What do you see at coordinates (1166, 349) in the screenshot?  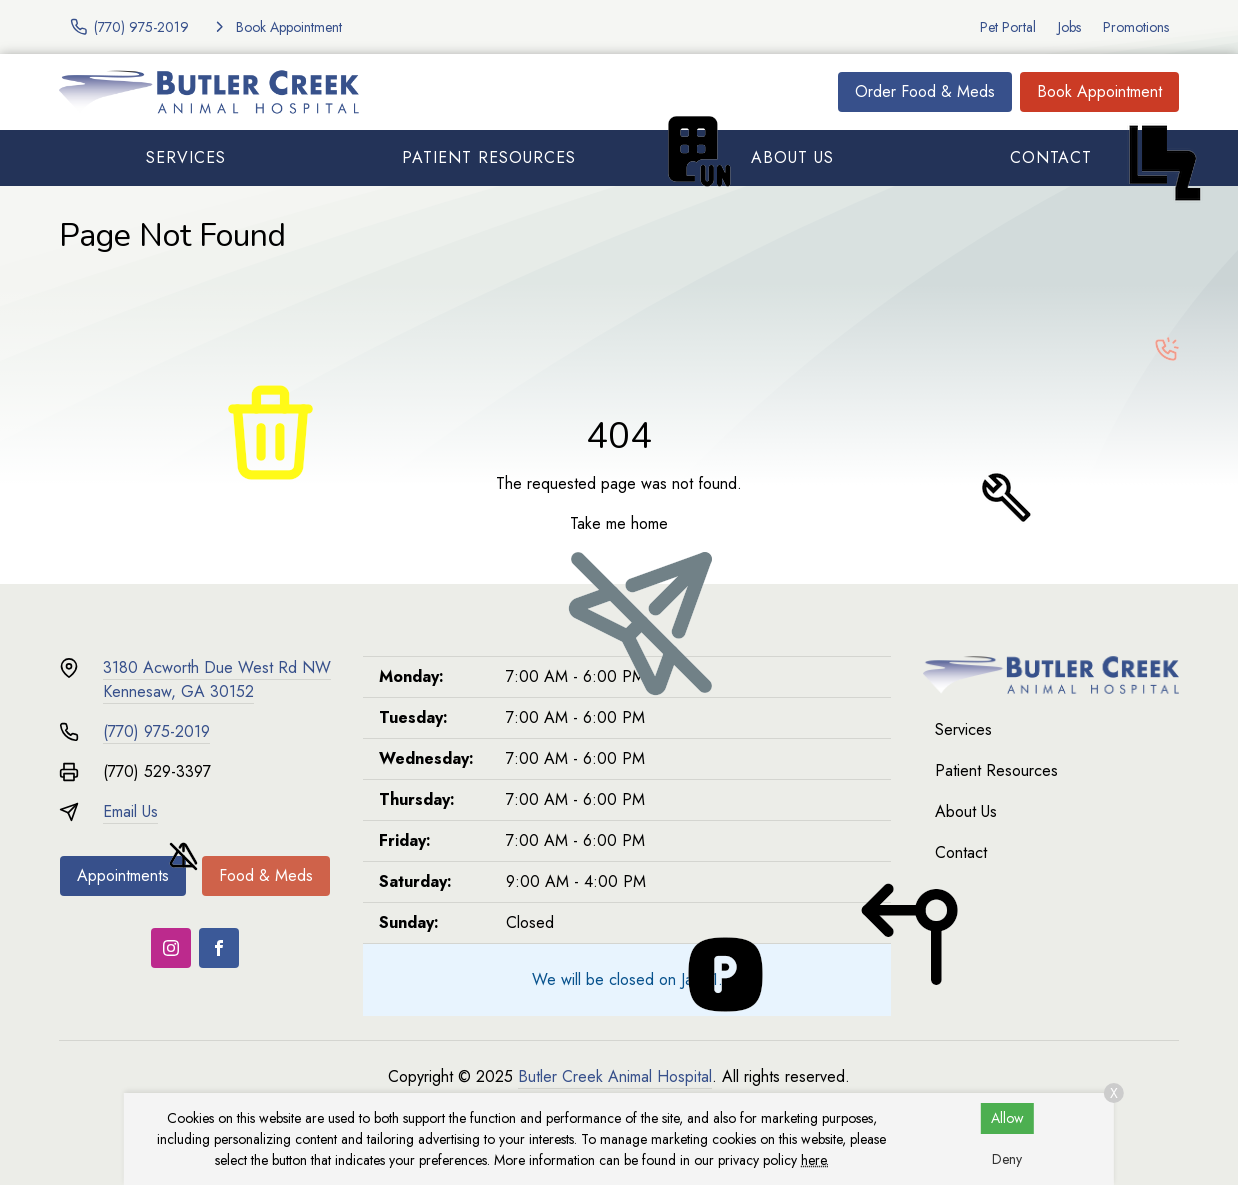 I see `incoming call notification` at bounding box center [1166, 349].